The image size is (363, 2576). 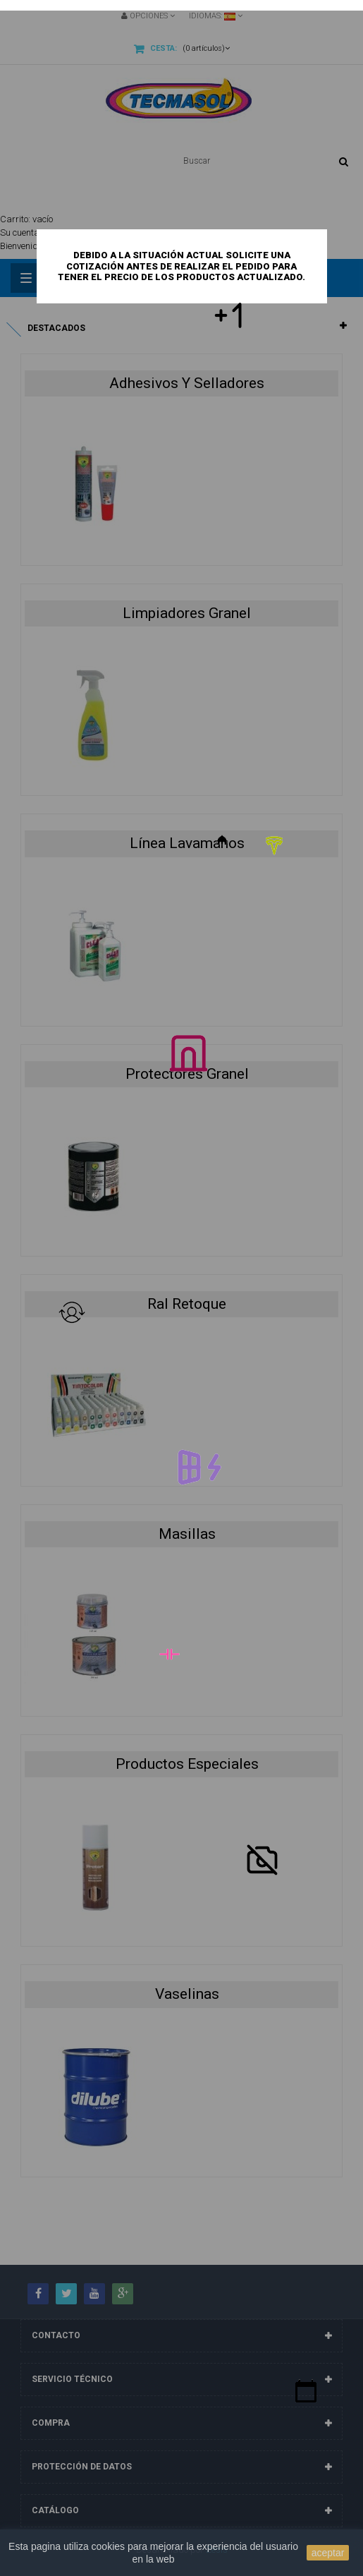 What do you see at coordinates (188, 1052) in the screenshot?
I see `view building or property details` at bounding box center [188, 1052].